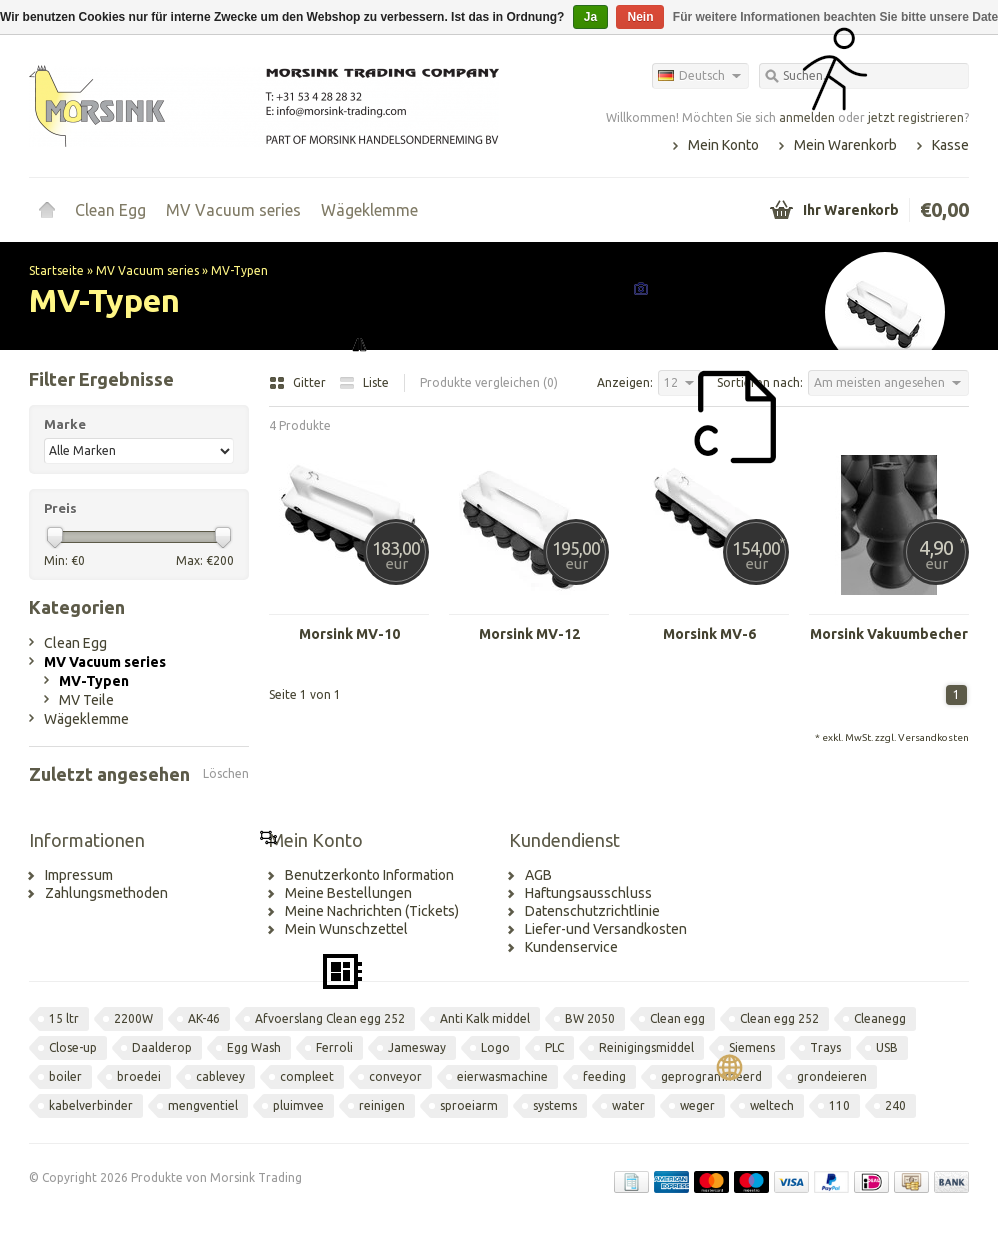 This screenshot has height=1233, width=998. Describe the element at coordinates (641, 289) in the screenshot. I see `take a photo` at that location.